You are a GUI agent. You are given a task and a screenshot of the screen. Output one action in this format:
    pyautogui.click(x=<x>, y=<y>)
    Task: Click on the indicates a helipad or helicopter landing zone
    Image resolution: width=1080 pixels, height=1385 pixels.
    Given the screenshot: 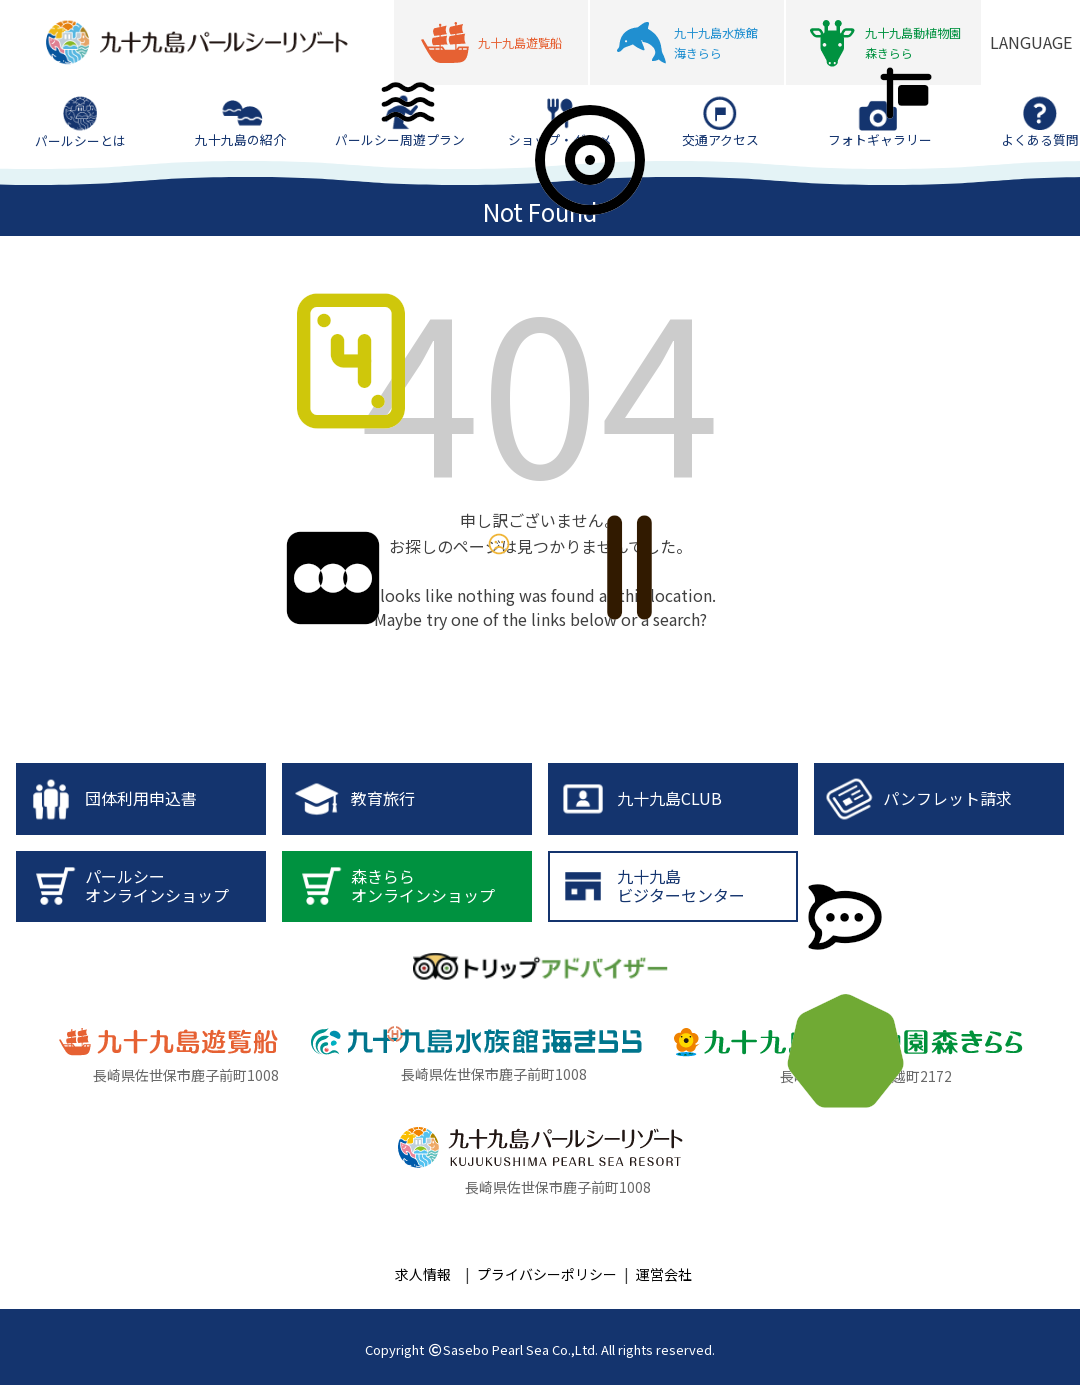 What is the action you would take?
    pyautogui.click(x=395, y=1034)
    